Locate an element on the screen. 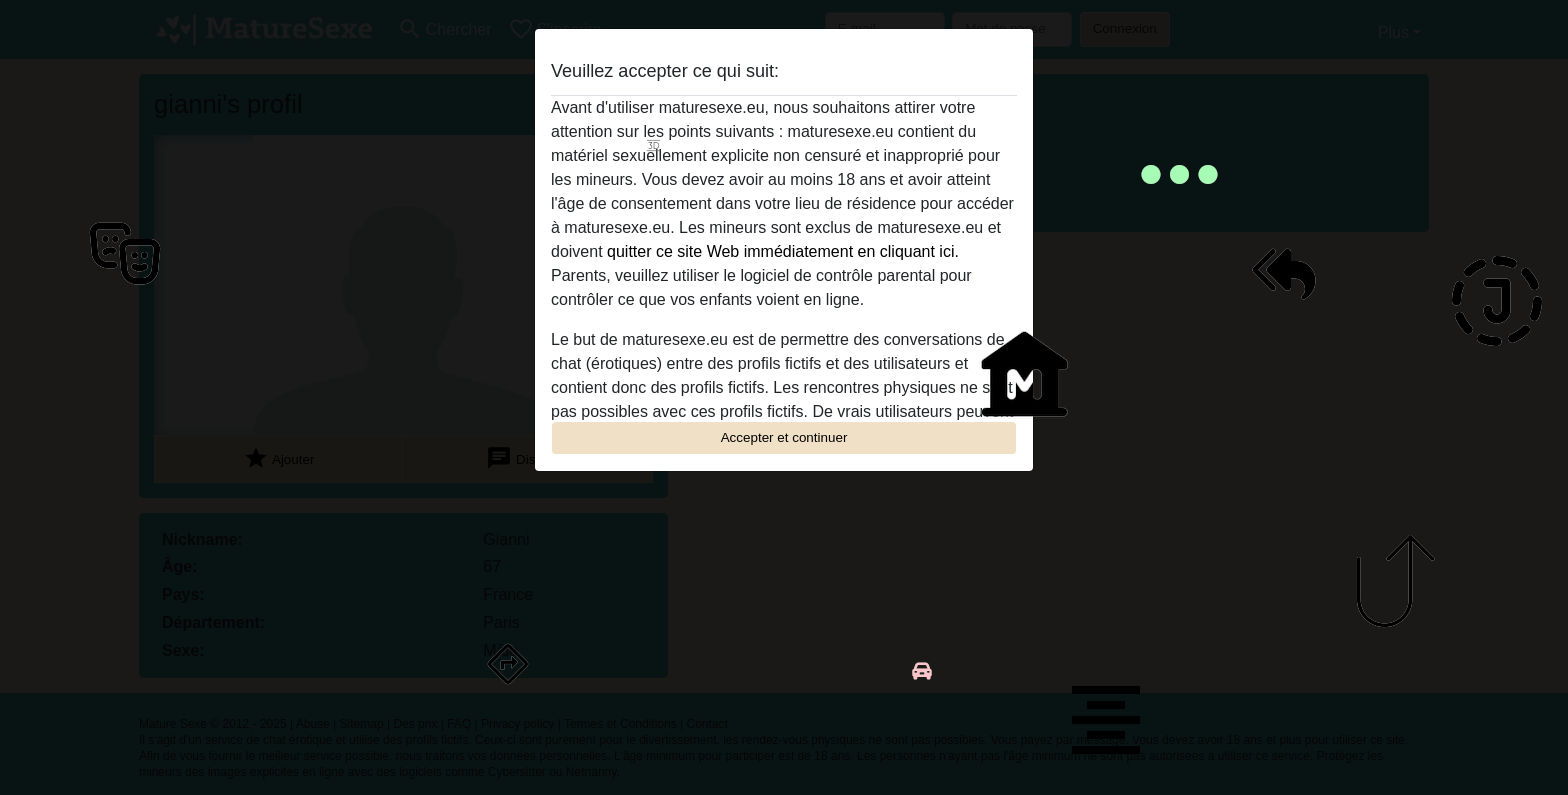 The height and width of the screenshot is (795, 1568). reply to all recipients is located at coordinates (1284, 275).